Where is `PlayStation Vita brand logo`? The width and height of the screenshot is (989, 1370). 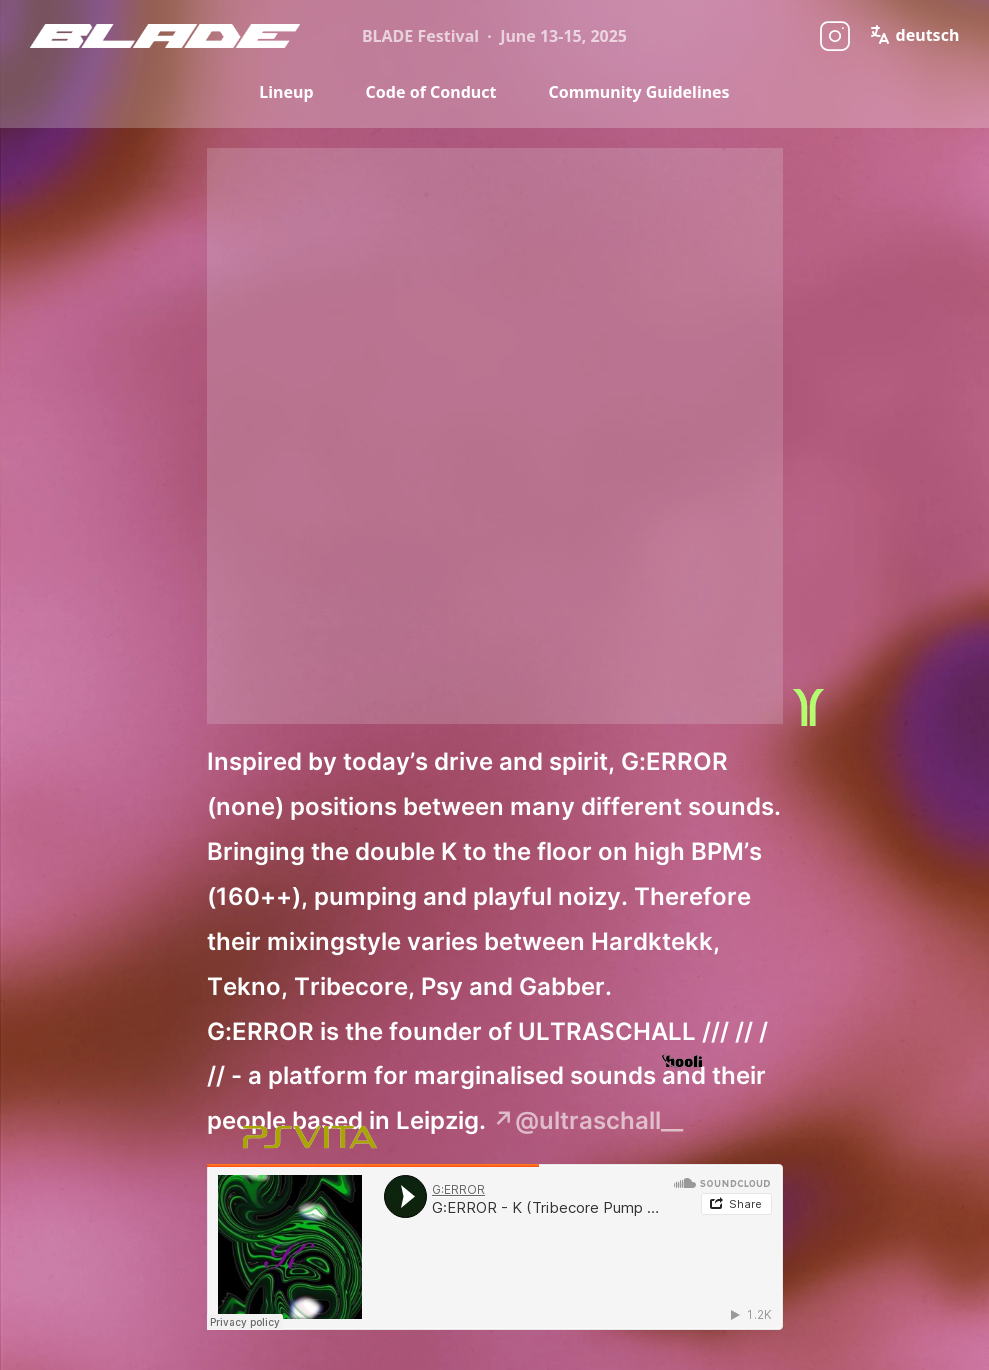
PlayStation Vita brand logo is located at coordinates (310, 1137).